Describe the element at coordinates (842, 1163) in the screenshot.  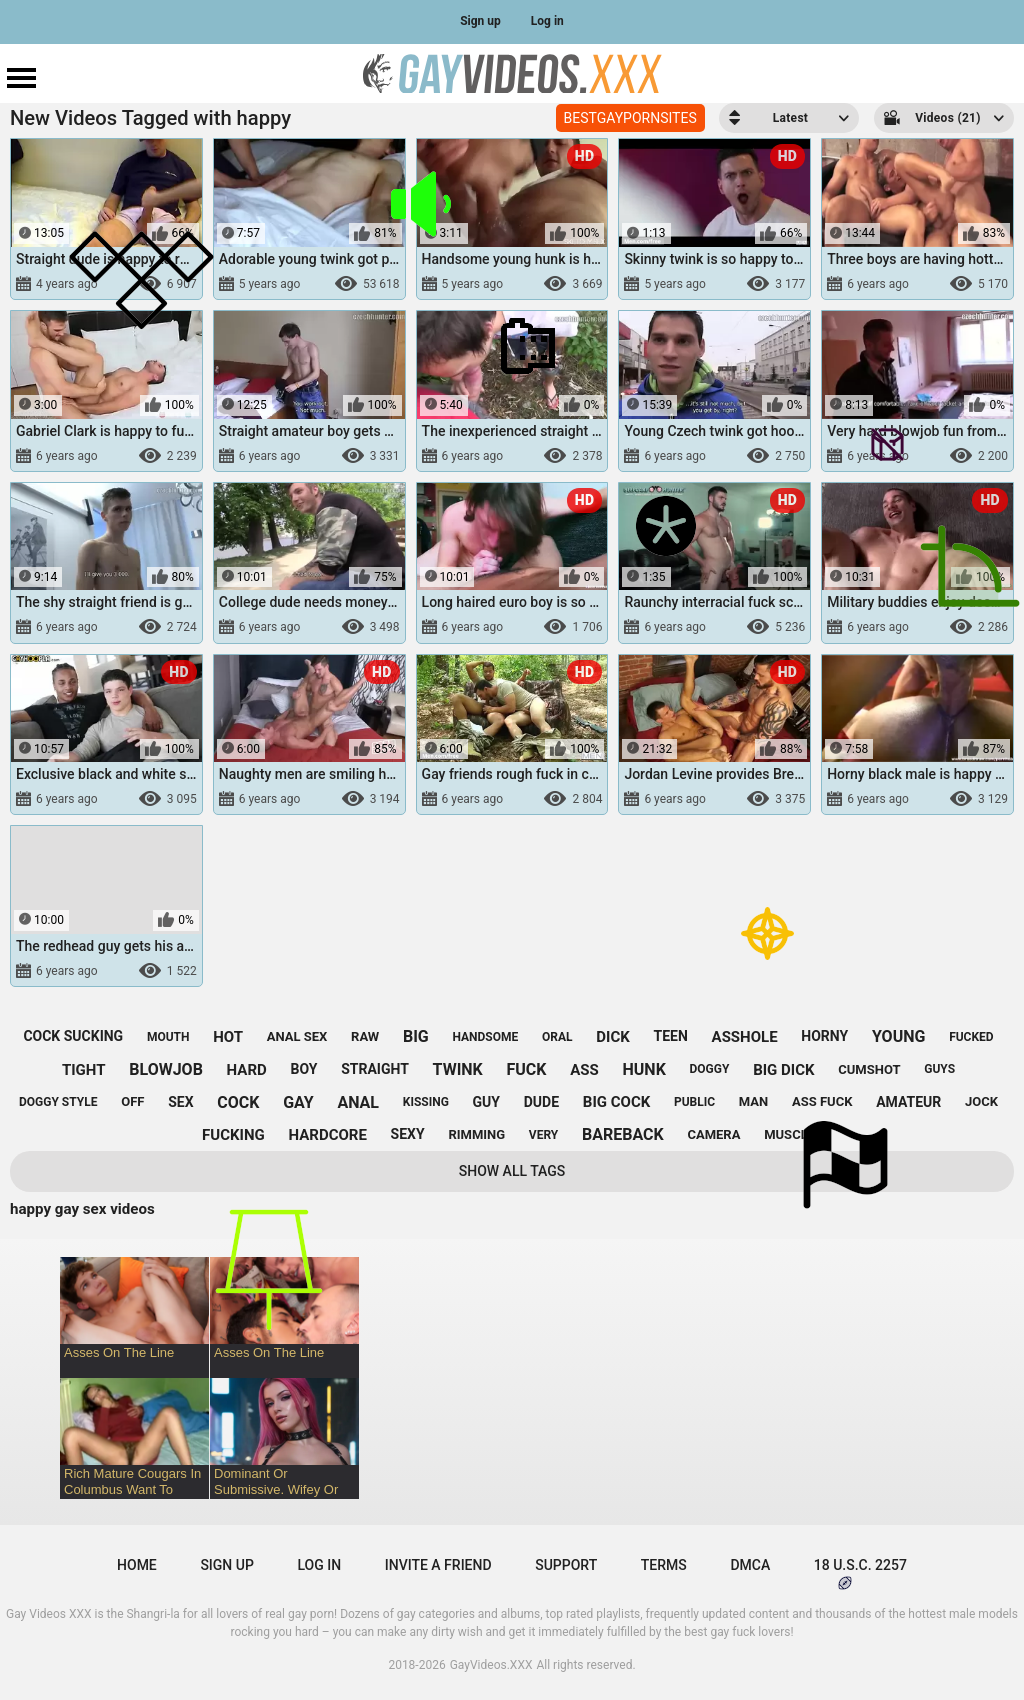
I see `indicates completion or finish line` at that location.